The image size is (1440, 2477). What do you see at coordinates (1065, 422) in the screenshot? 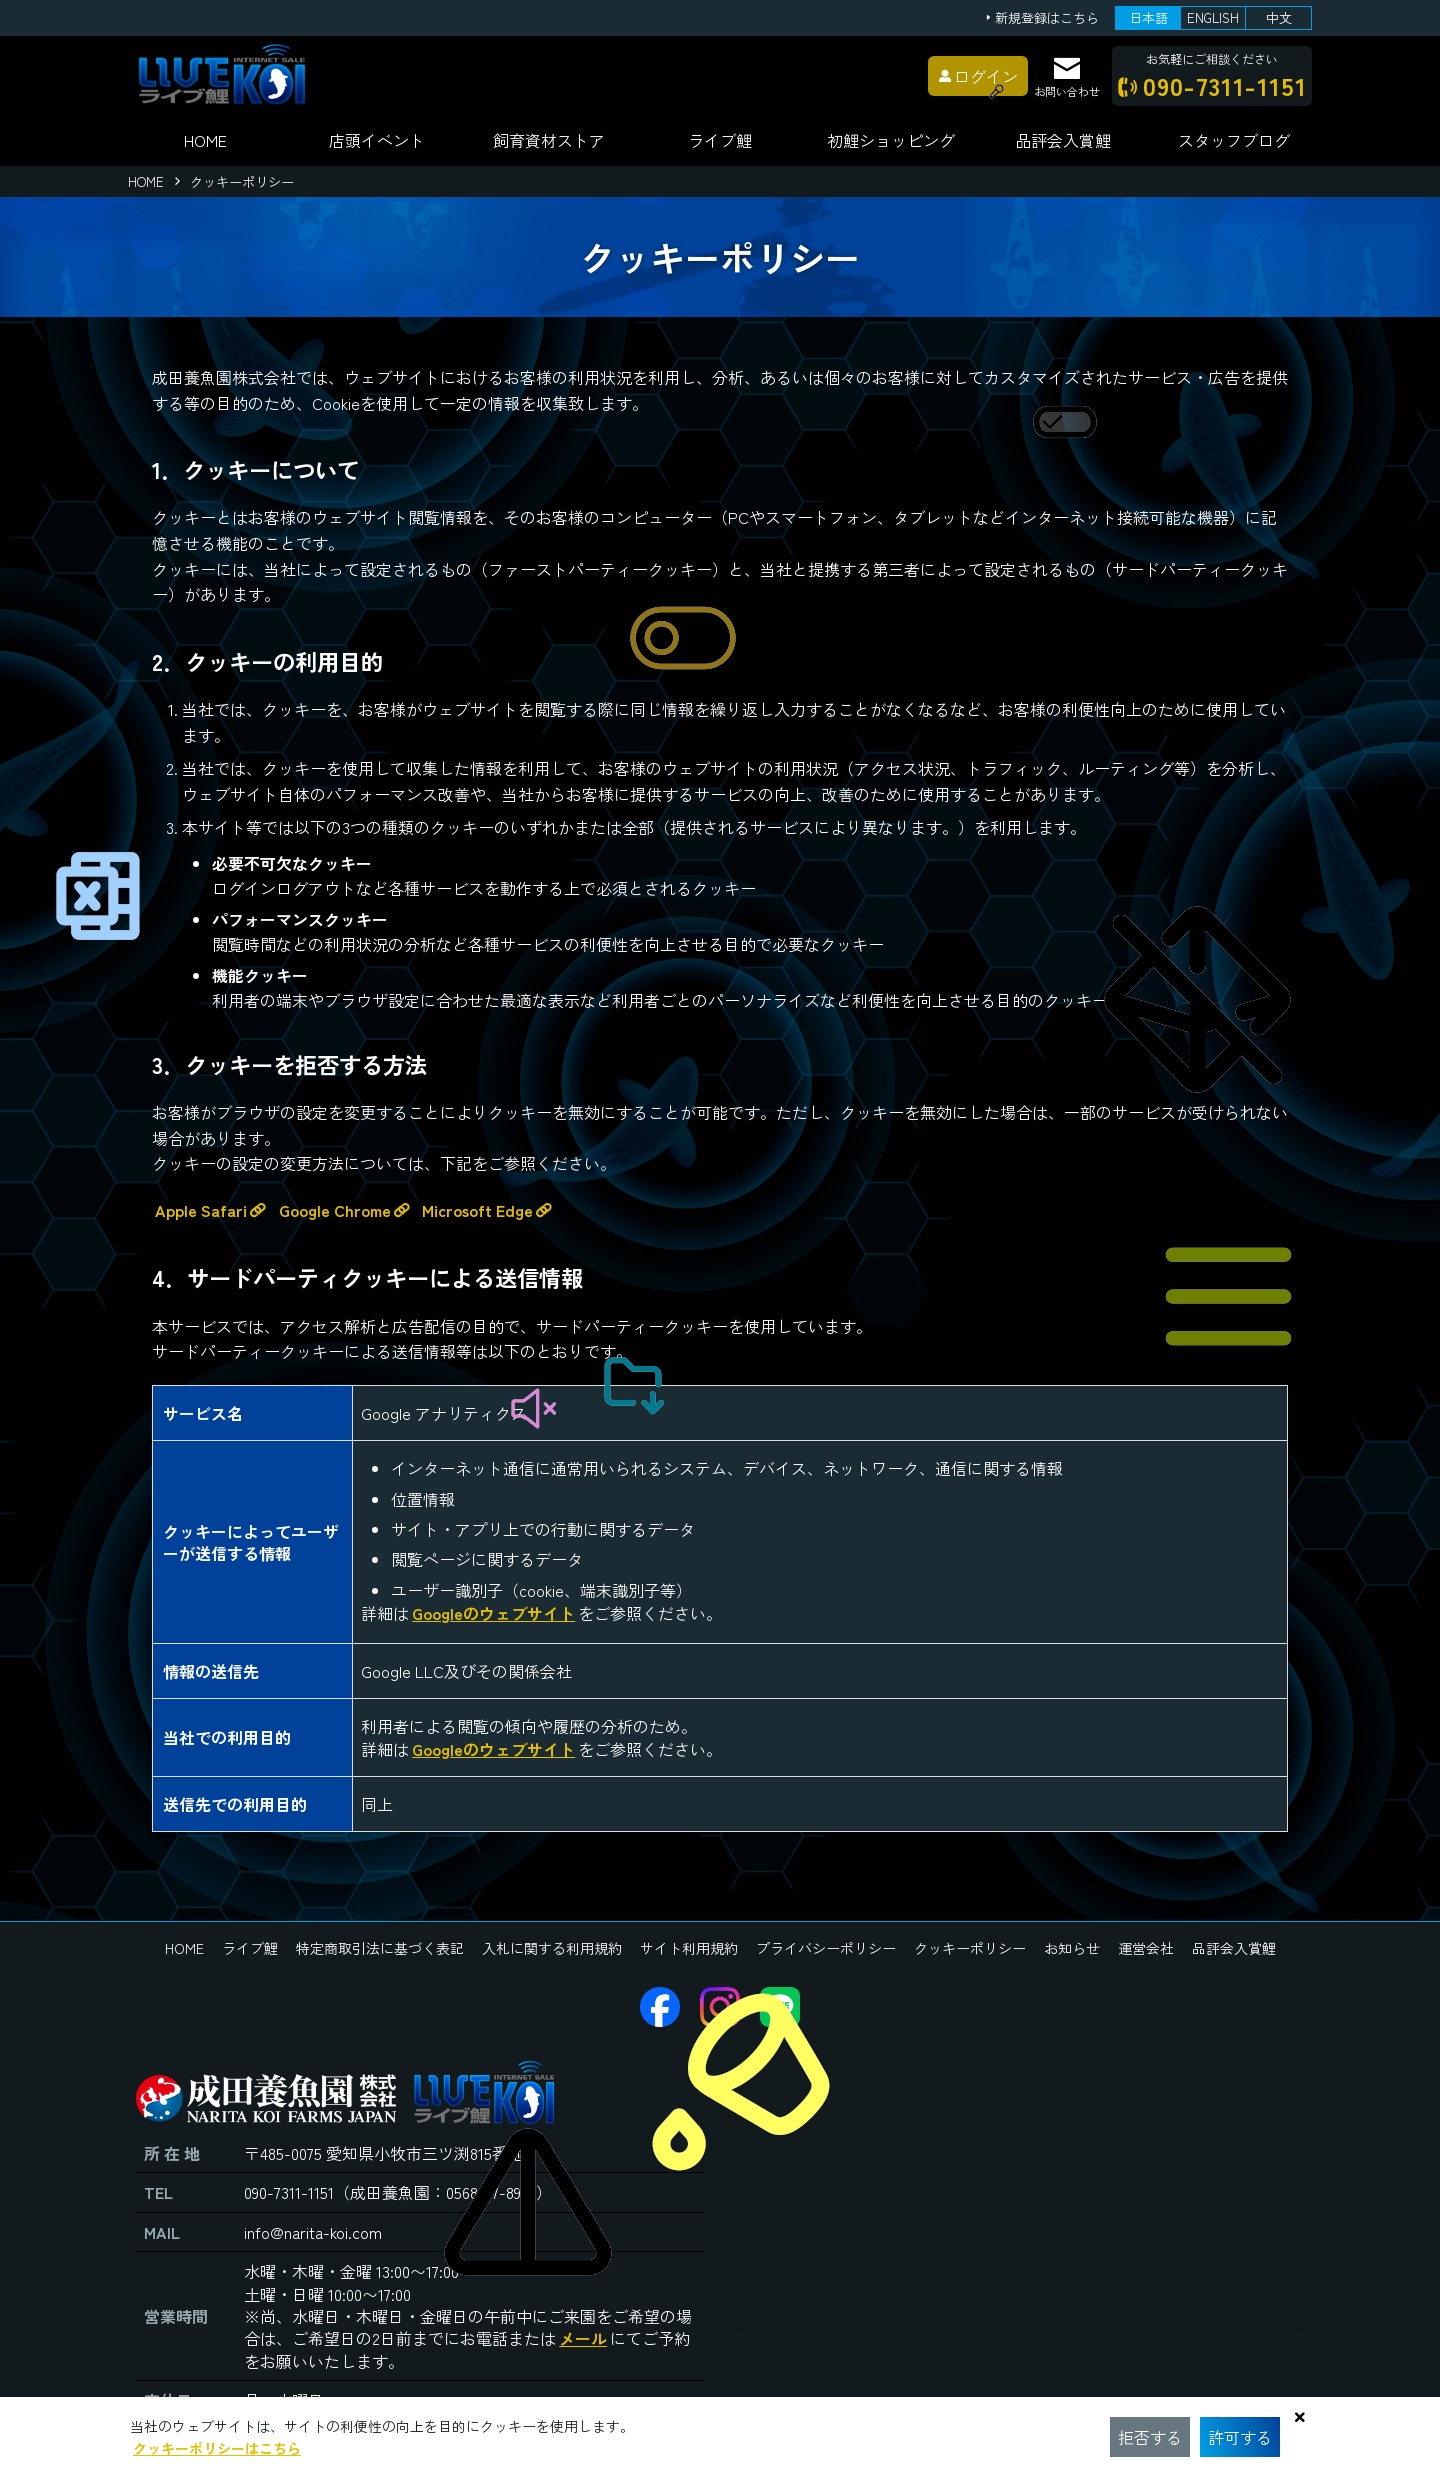
I see `edit or modify location attributes` at bounding box center [1065, 422].